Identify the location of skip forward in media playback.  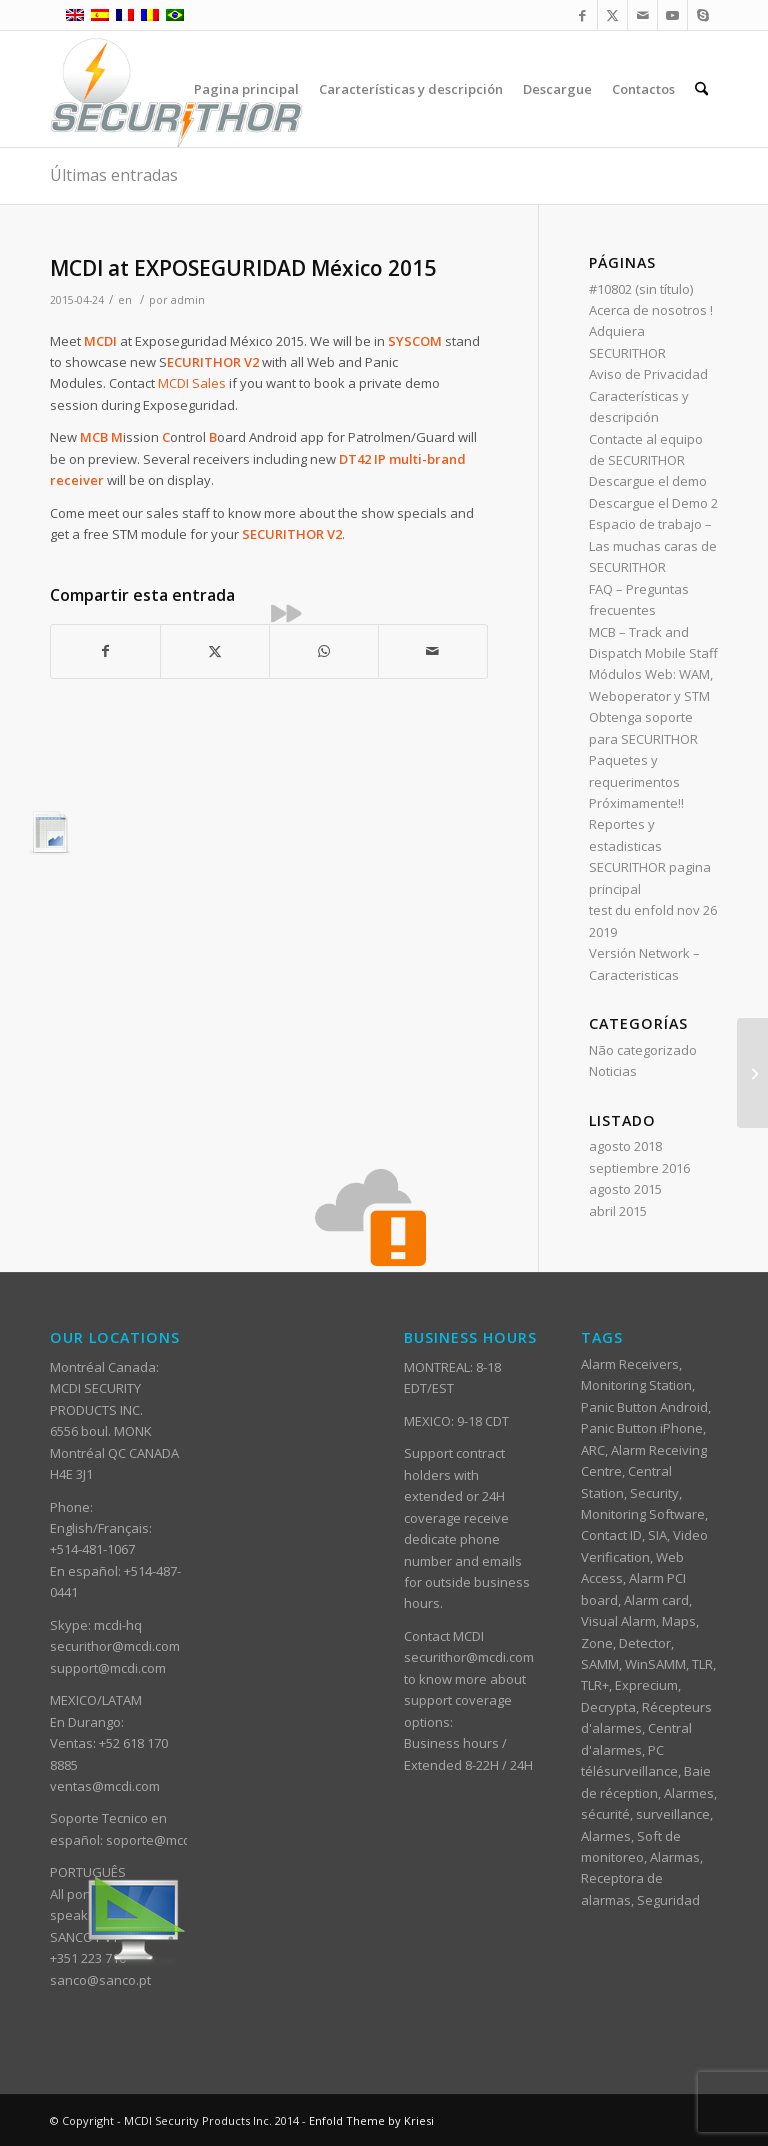
(286, 613).